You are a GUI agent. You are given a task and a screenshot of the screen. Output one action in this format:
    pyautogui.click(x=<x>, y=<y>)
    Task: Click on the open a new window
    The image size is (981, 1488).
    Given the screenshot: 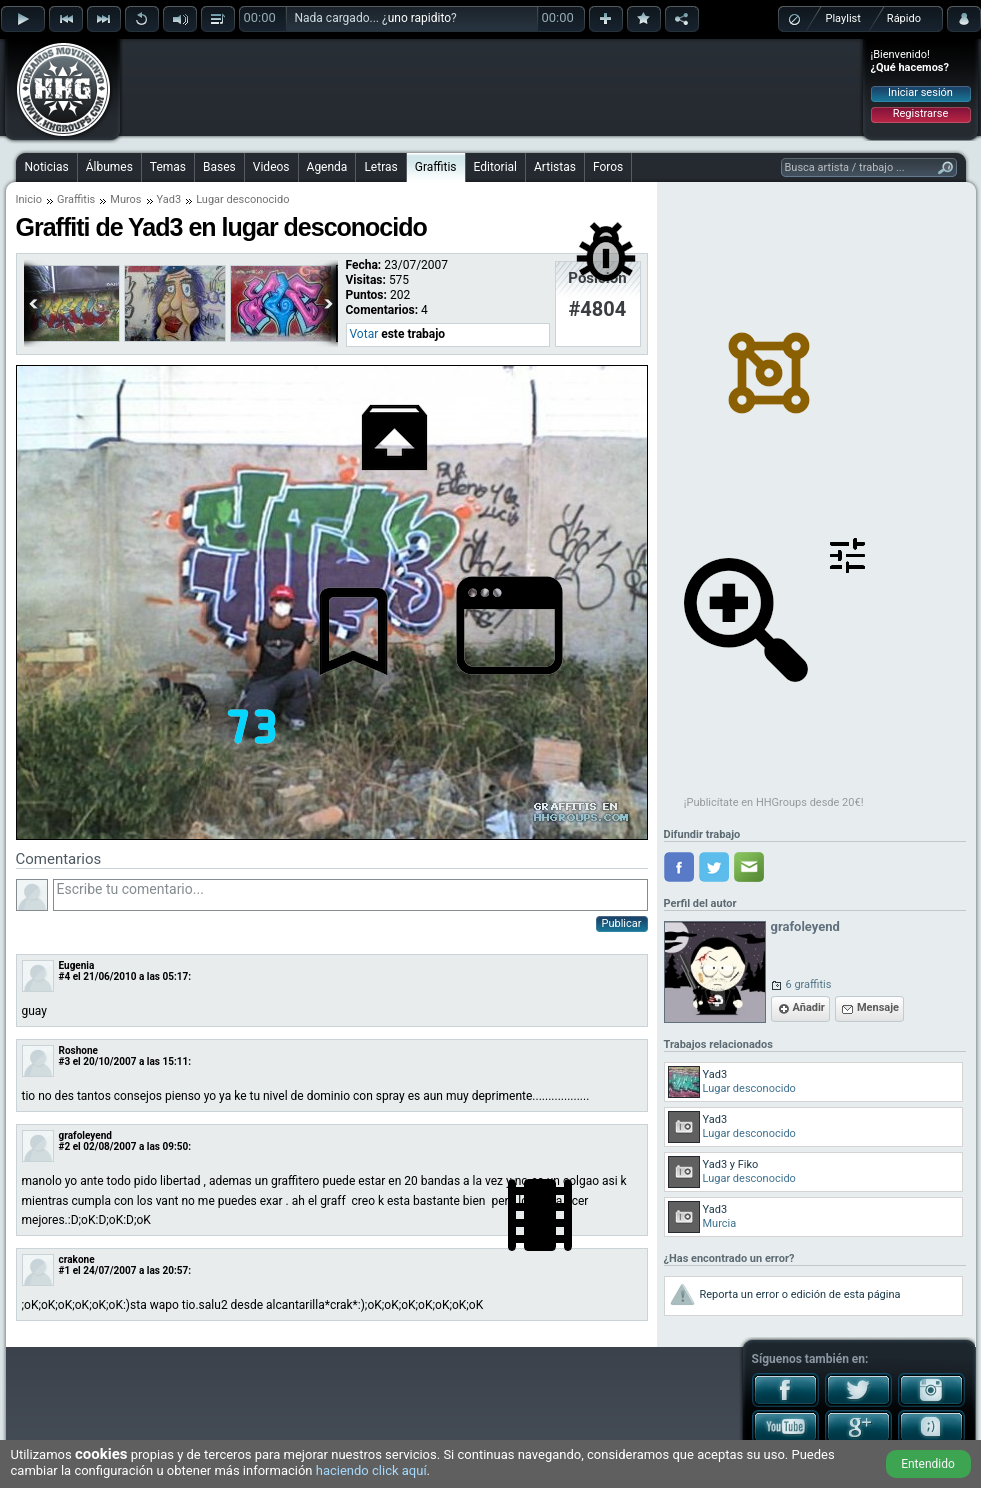 What is the action you would take?
    pyautogui.click(x=509, y=625)
    